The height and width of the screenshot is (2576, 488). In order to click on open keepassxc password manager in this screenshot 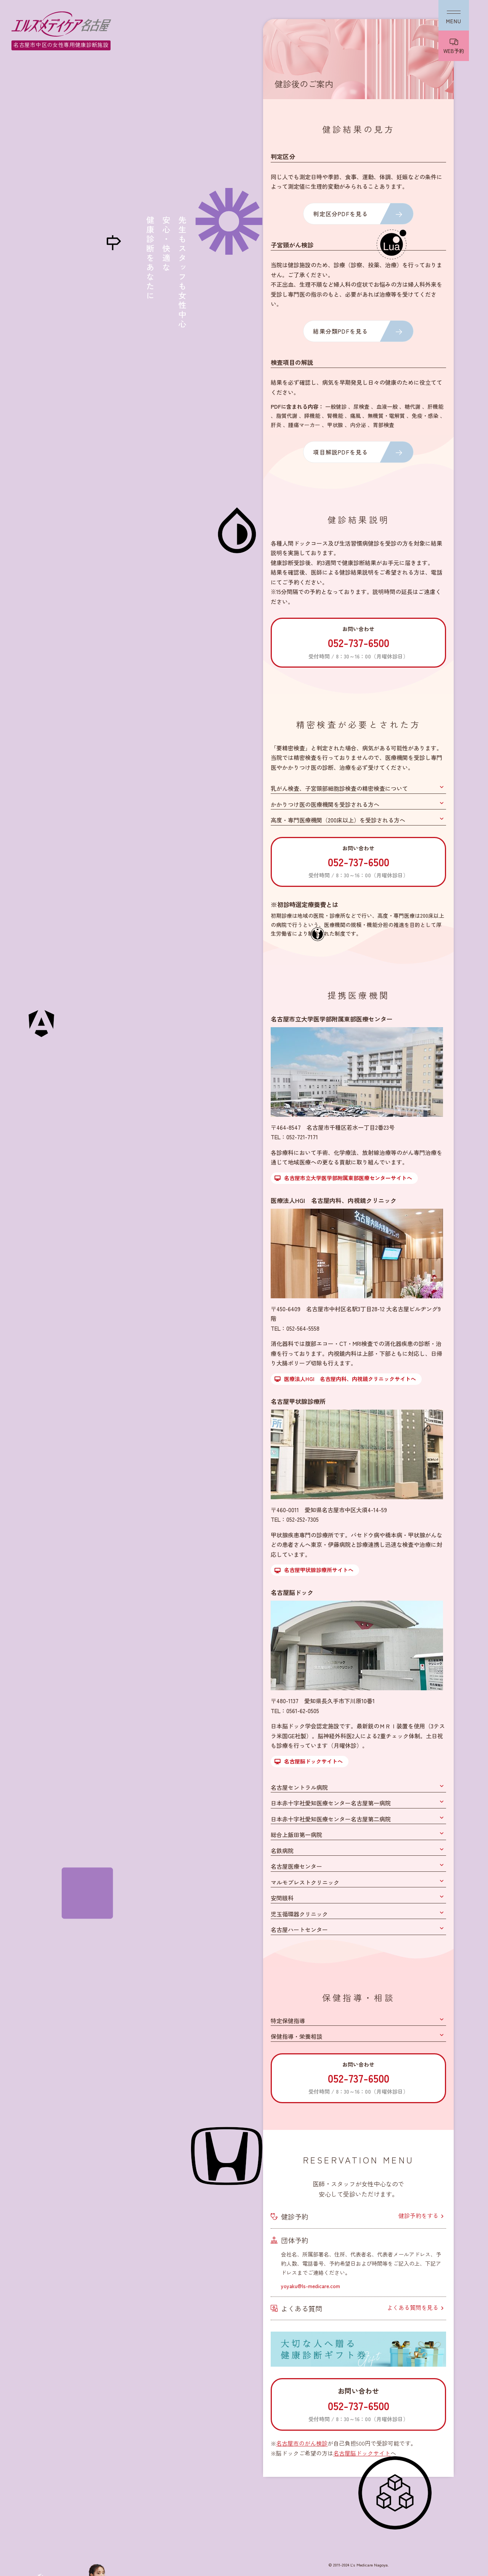, I will do `click(318, 934)`.